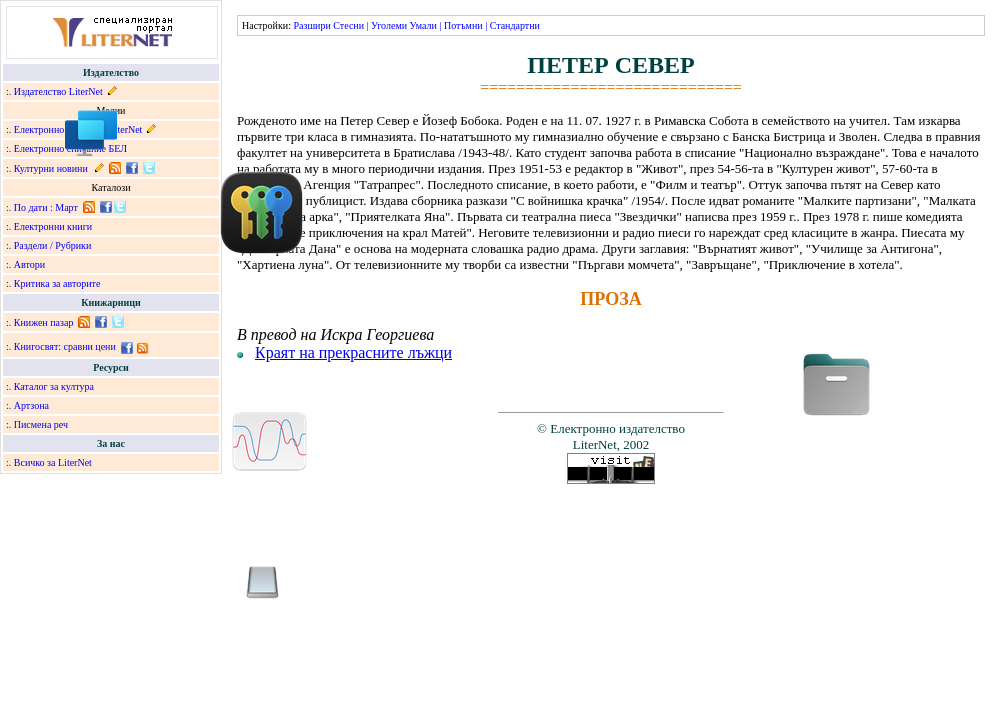  Describe the element at coordinates (836, 384) in the screenshot. I see `open the file manager application` at that location.